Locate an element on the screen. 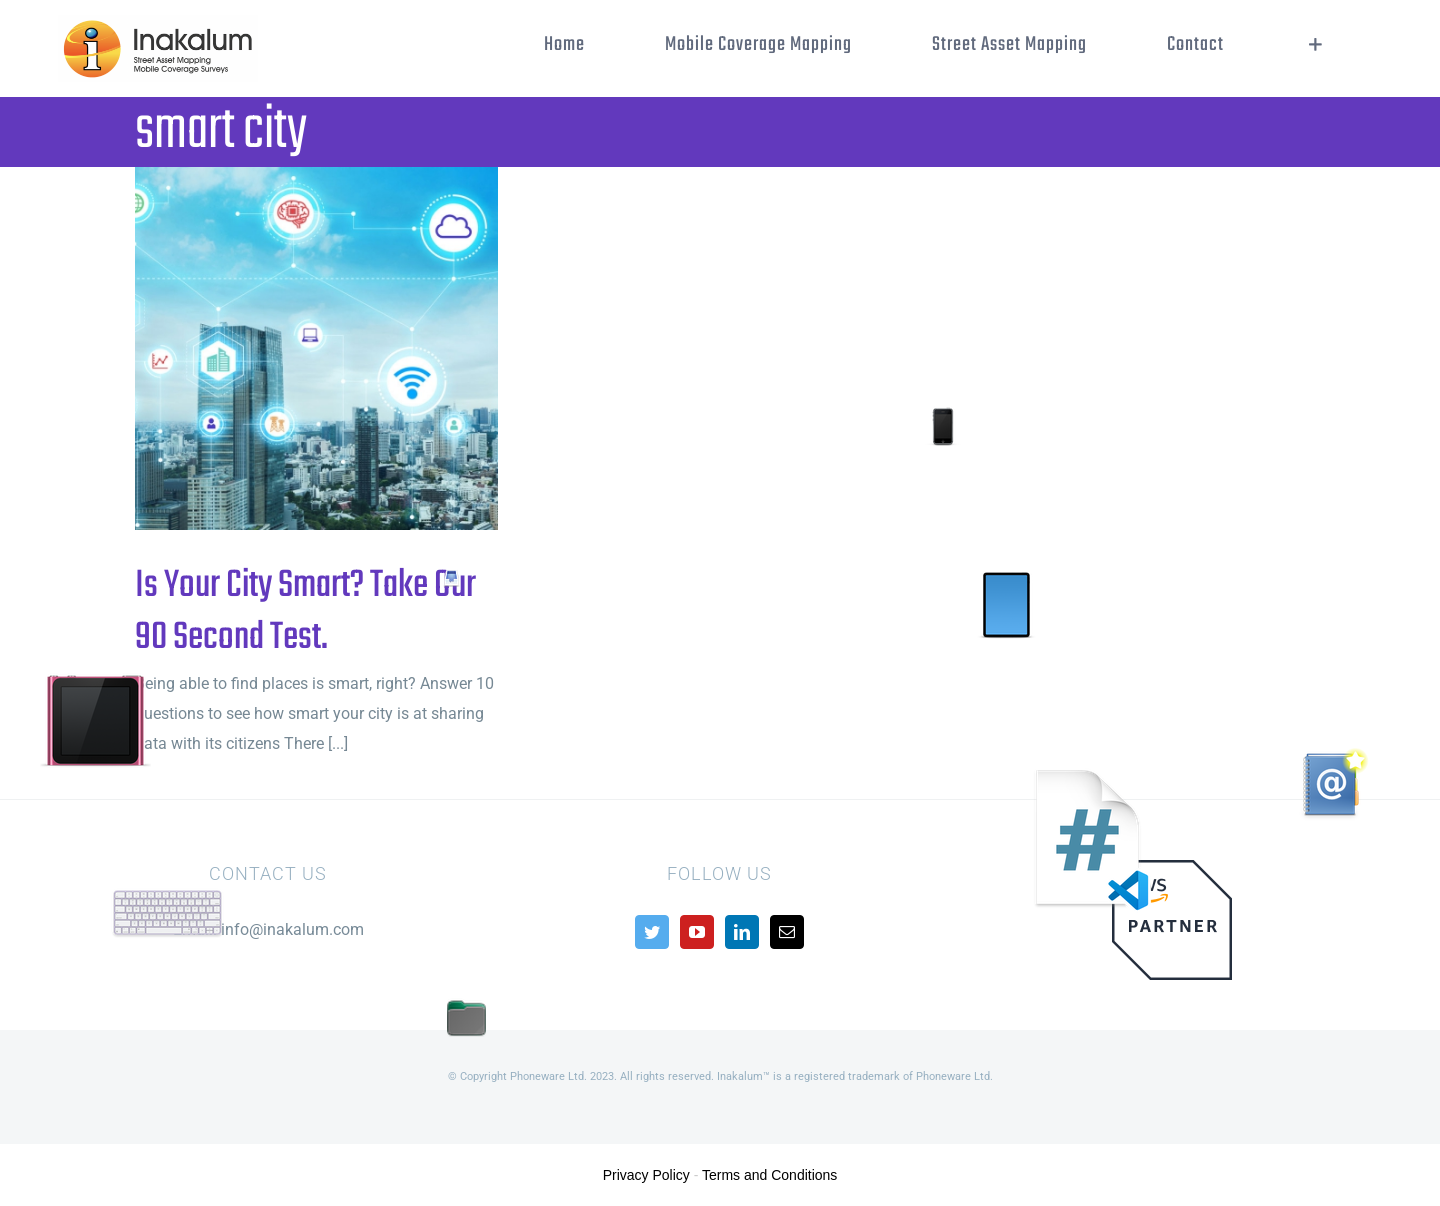 The height and width of the screenshot is (1206, 1440). access your email inbox is located at coordinates (451, 578).